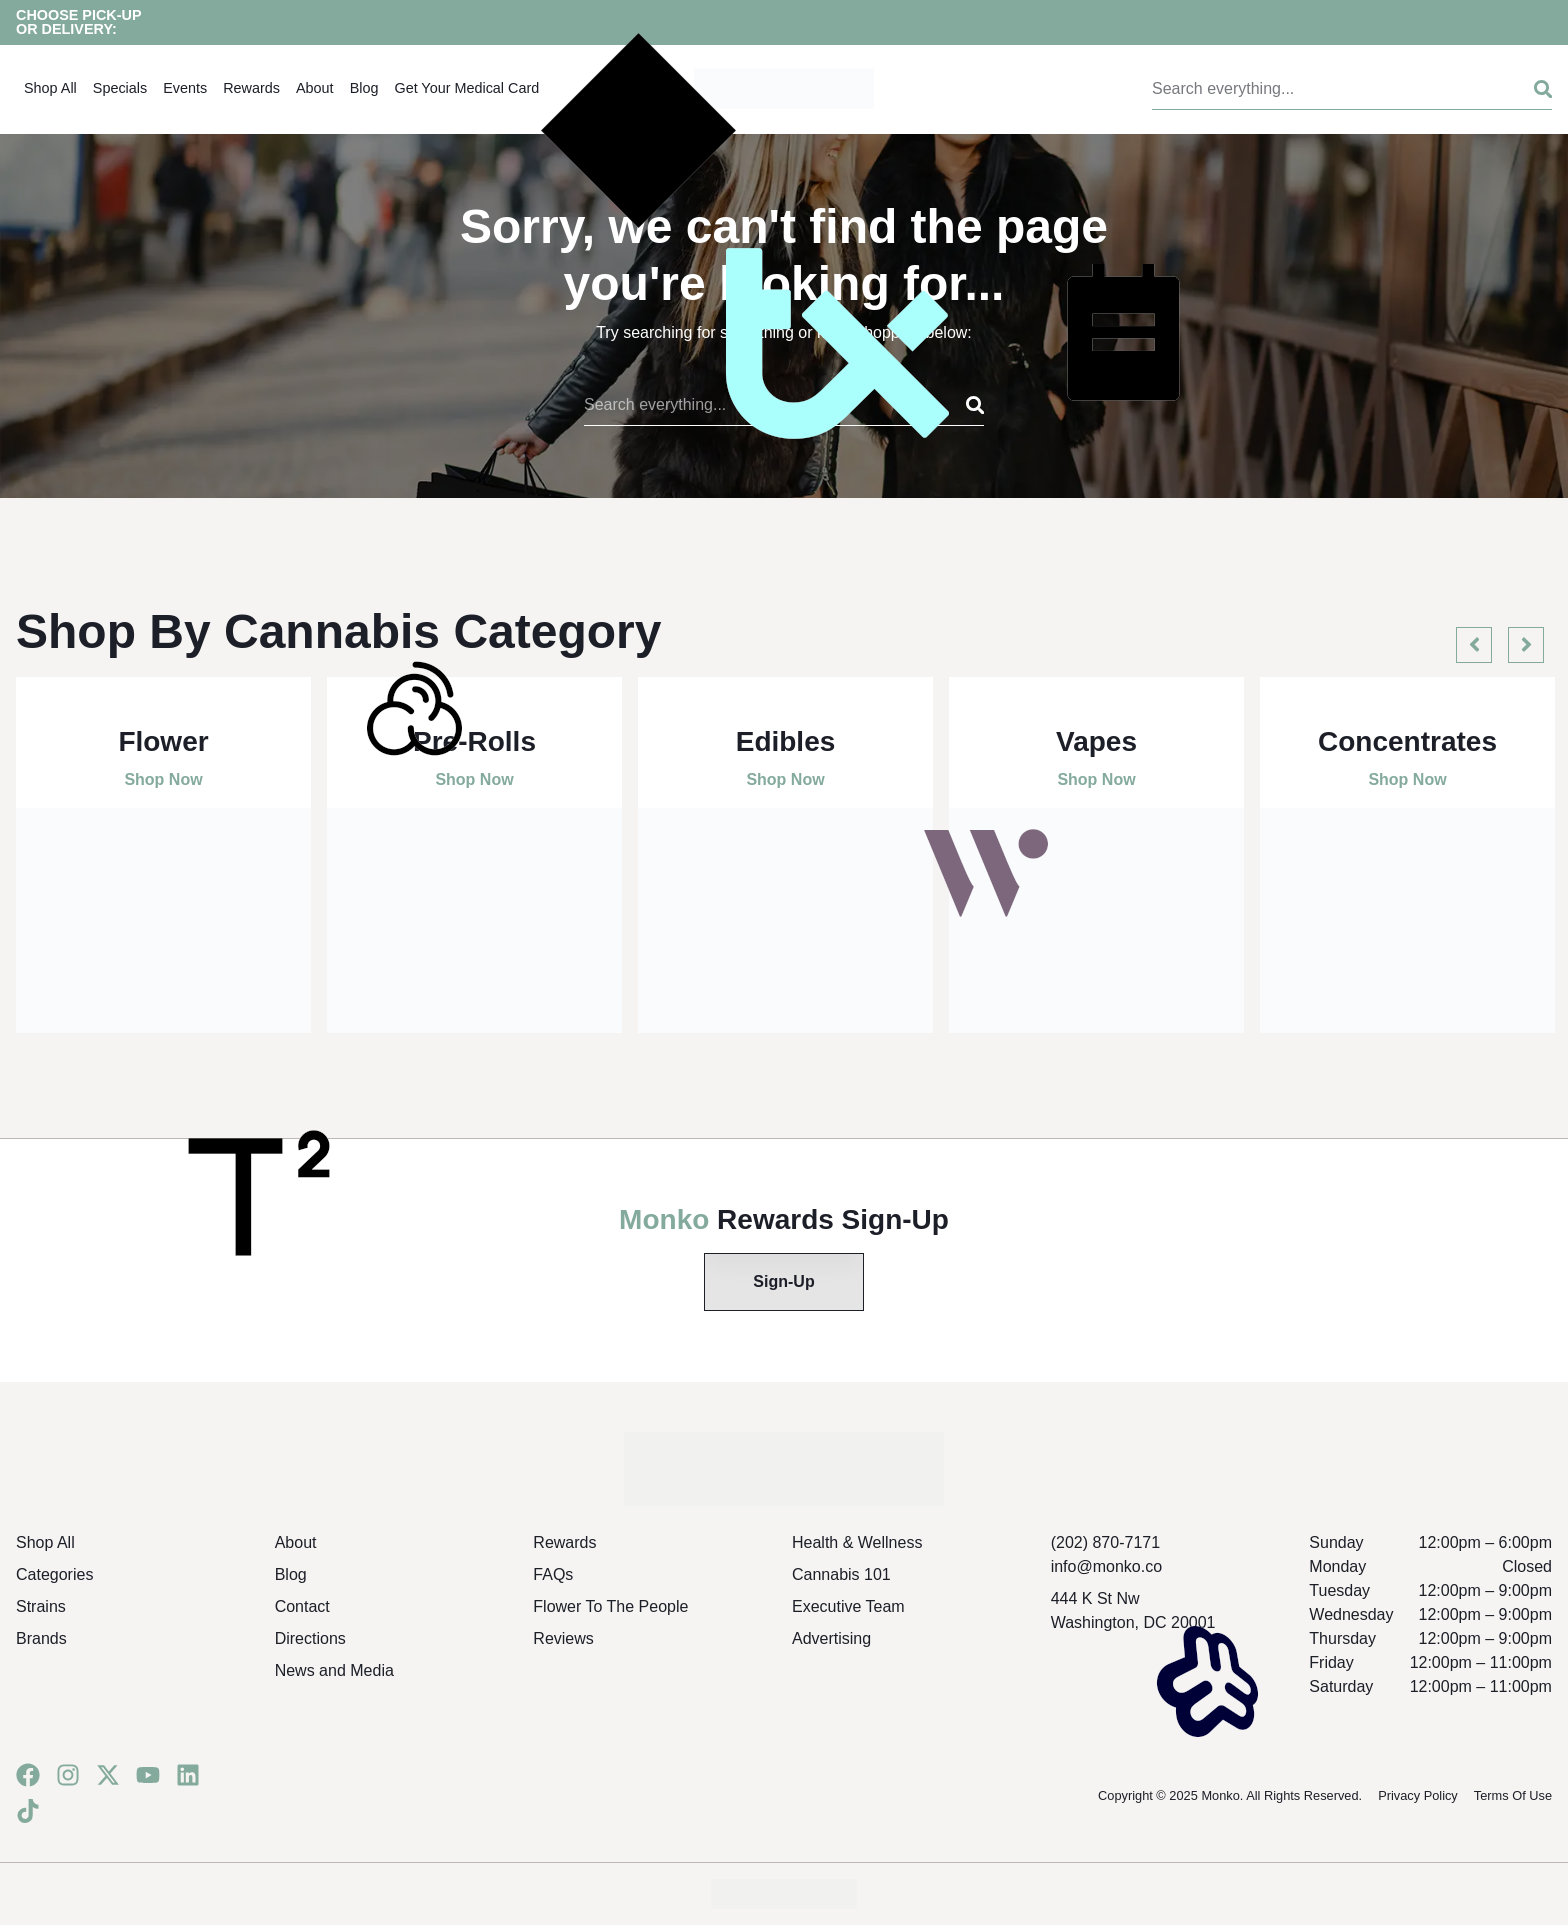 The width and height of the screenshot is (1568, 1925). Describe the element at coordinates (986, 873) in the screenshot. I see `open the Wantedly app` at that location.